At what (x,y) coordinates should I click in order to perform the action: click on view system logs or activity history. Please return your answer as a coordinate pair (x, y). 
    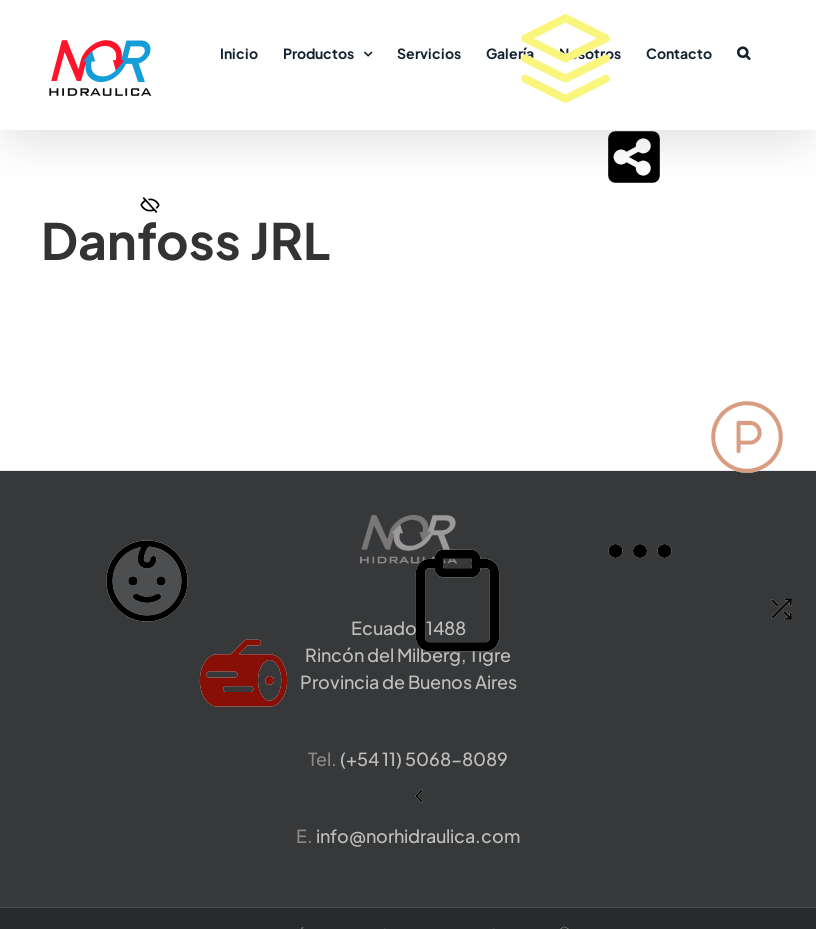
    Looking at the image, I should click on (243, 677).